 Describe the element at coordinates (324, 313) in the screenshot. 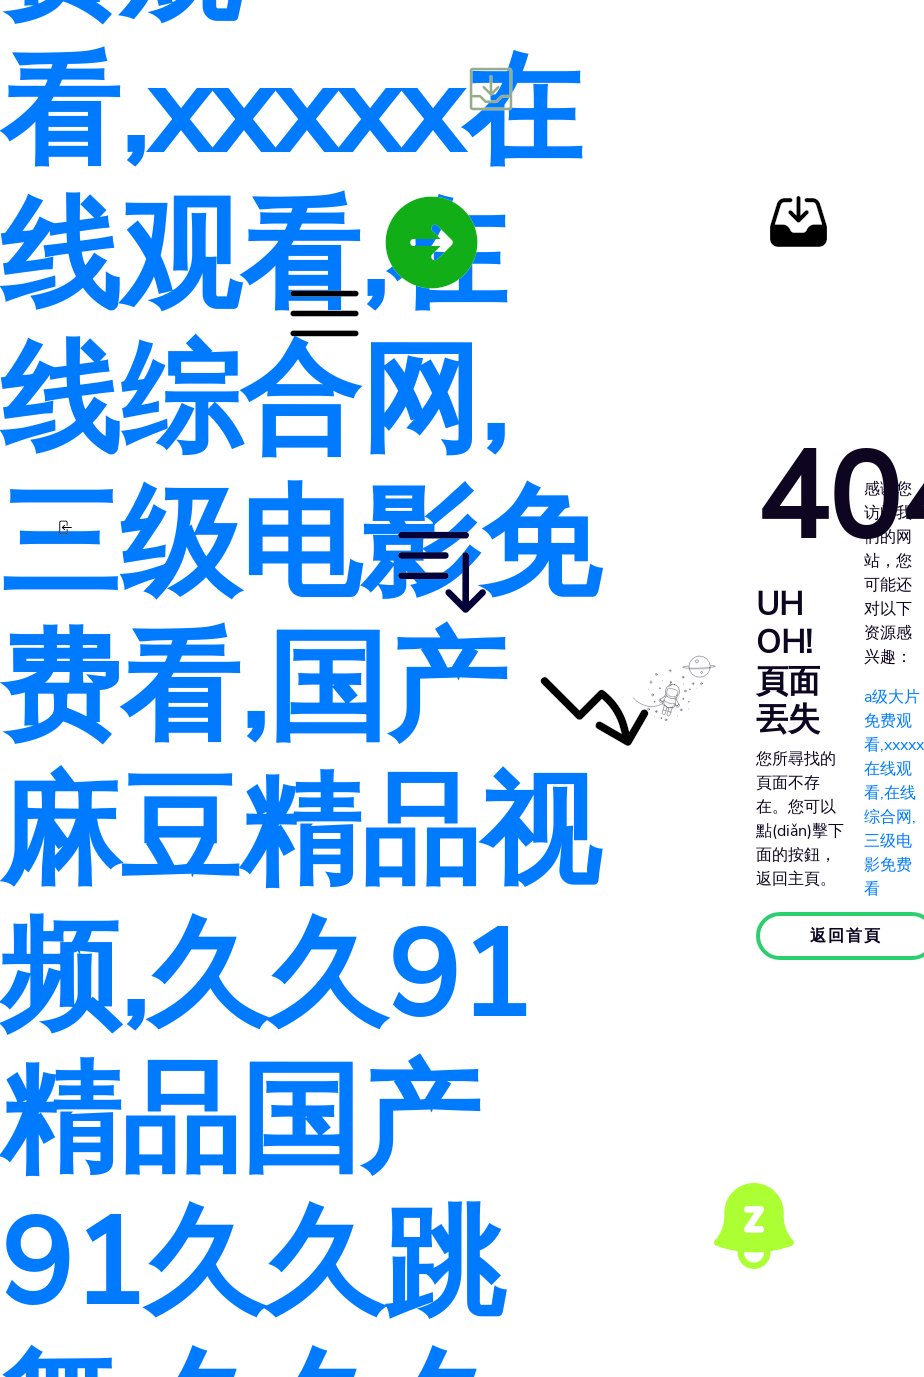

I see `open navigation menu` at that location.